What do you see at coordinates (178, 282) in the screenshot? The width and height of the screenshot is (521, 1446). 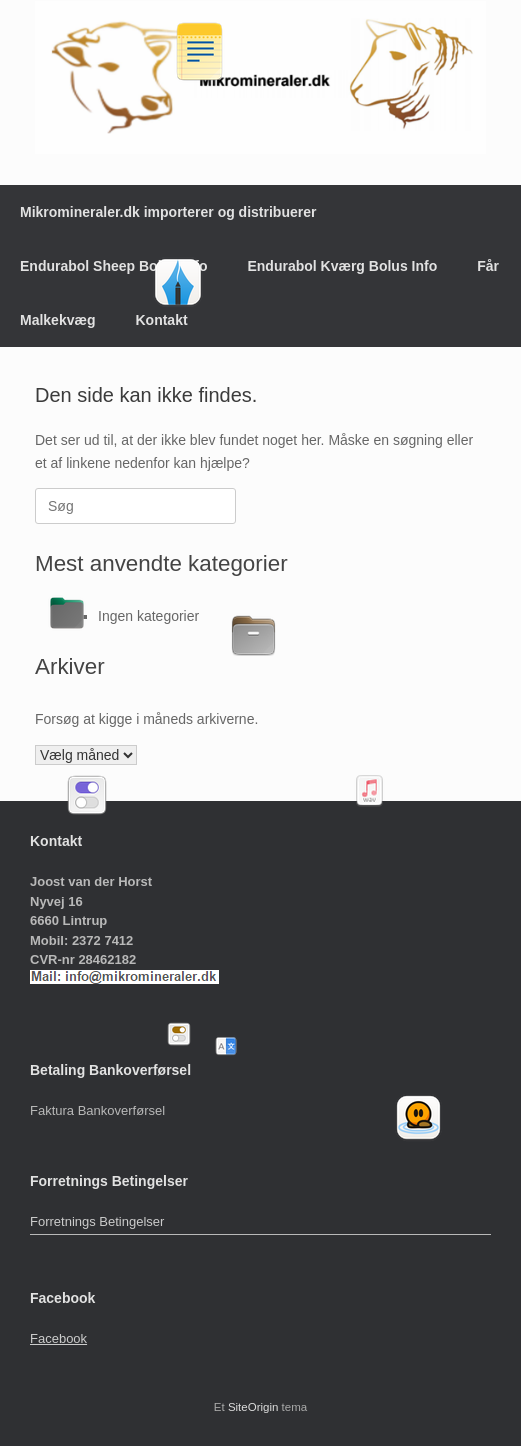 I see `open scrivano writing app` at bounding box center [178, 282].